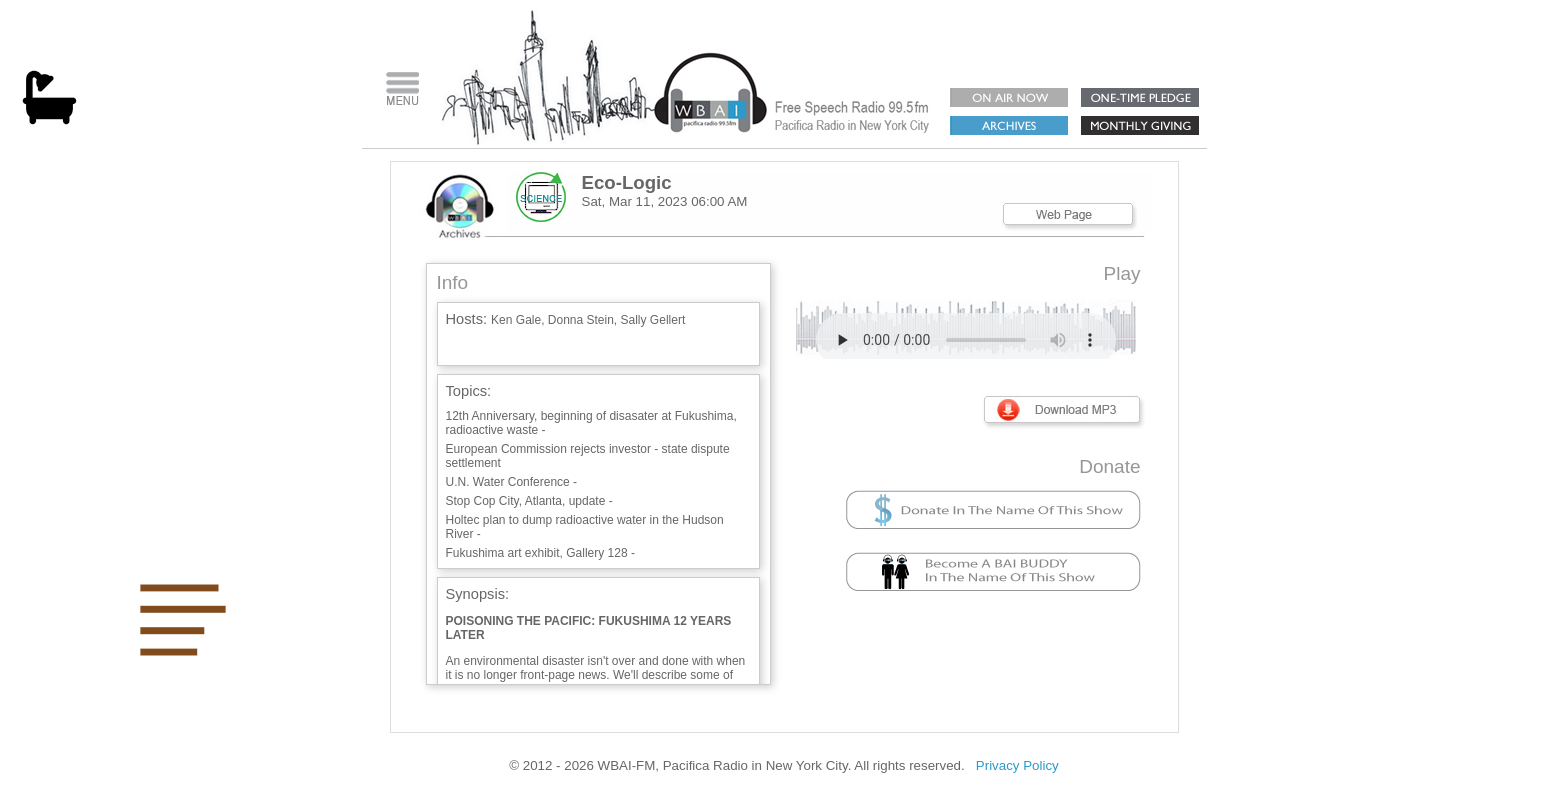 The width and height of the screenshot is (1568, 786). I want to click on indicates bathroom amenities available, so click(49, 97).